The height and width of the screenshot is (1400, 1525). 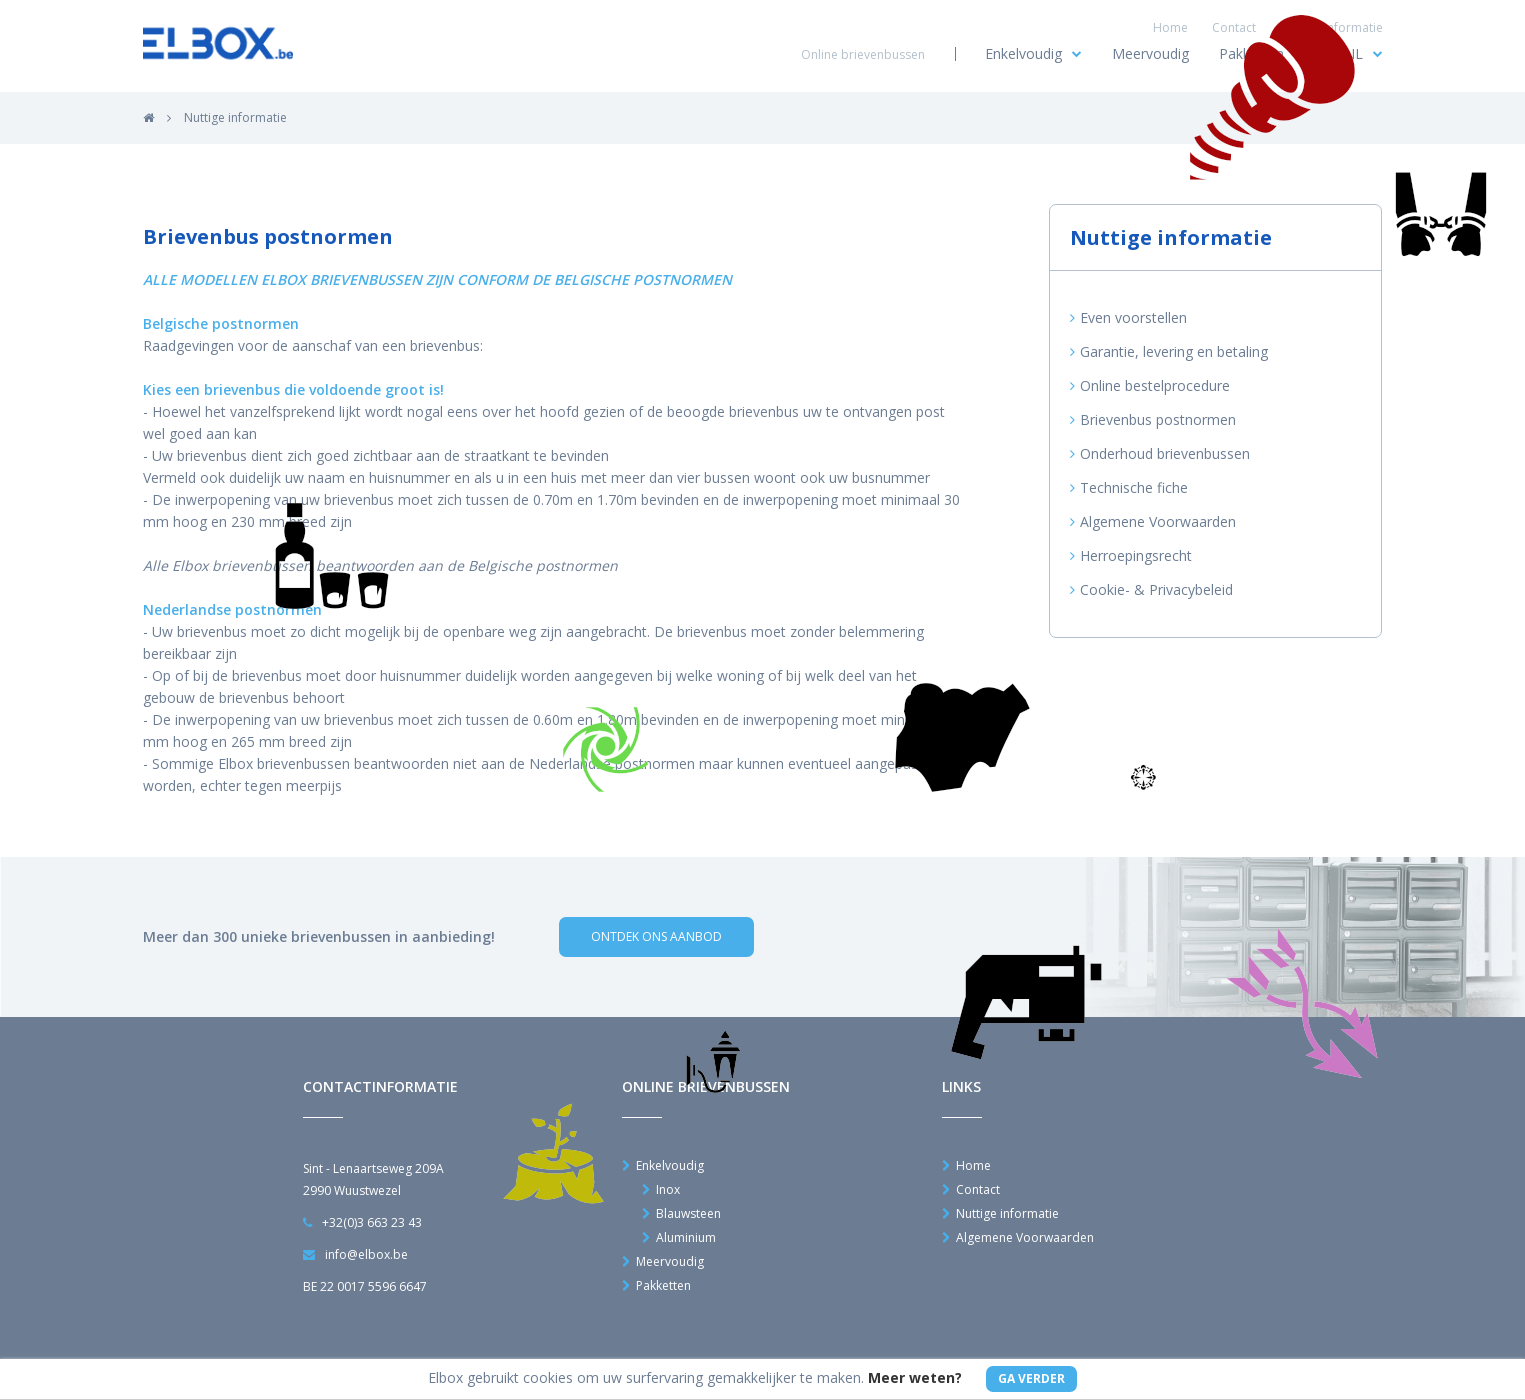 I want to click on toggle wall light on or off, so click(x=718, y=1061).